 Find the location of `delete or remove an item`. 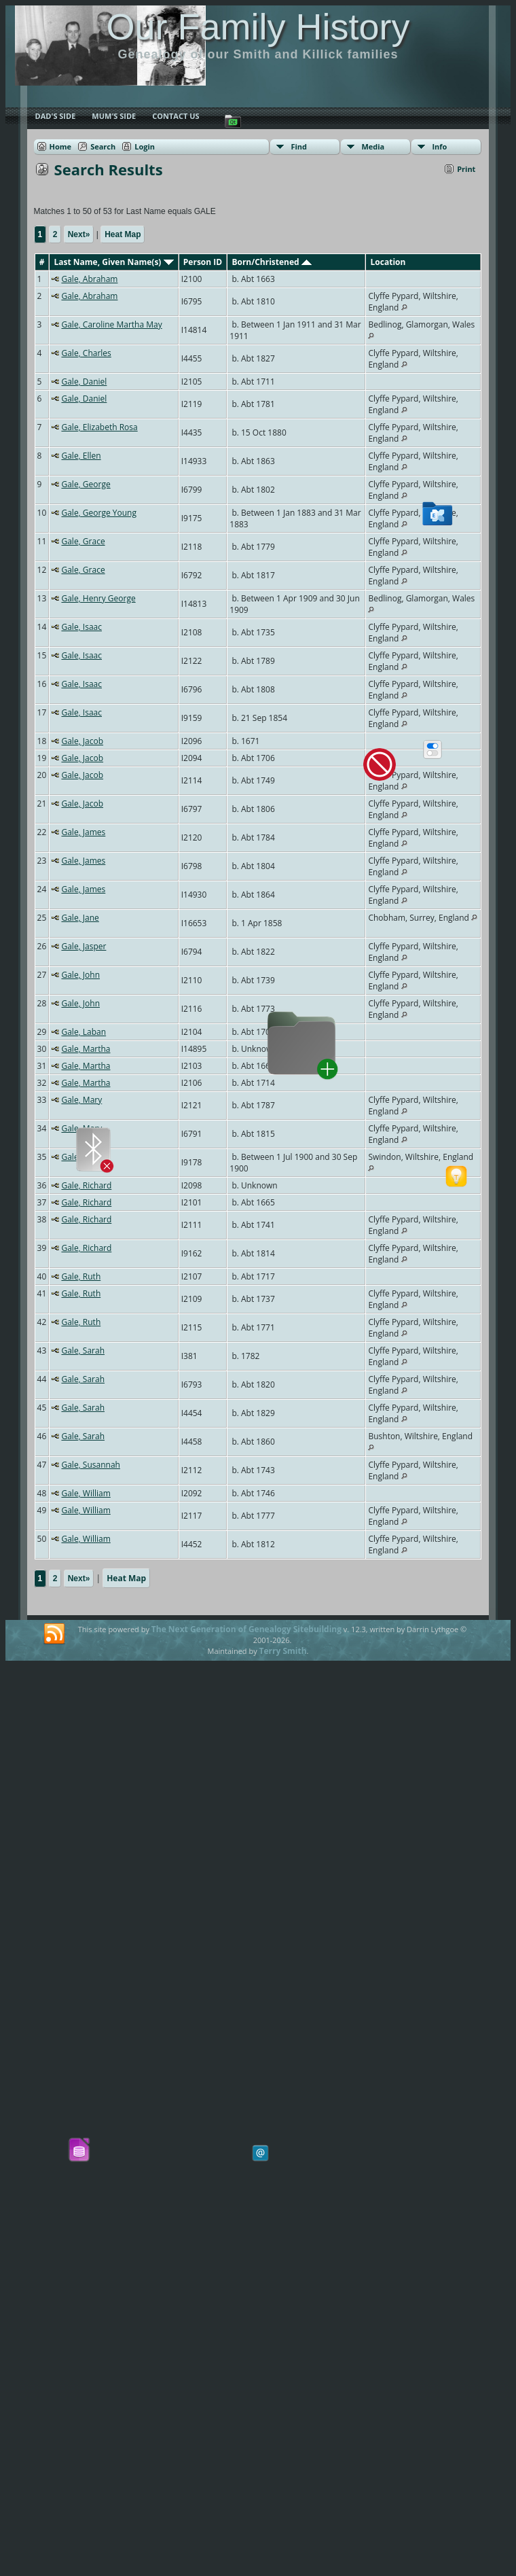

delete or remove an item is located at coordinates (380, 764).